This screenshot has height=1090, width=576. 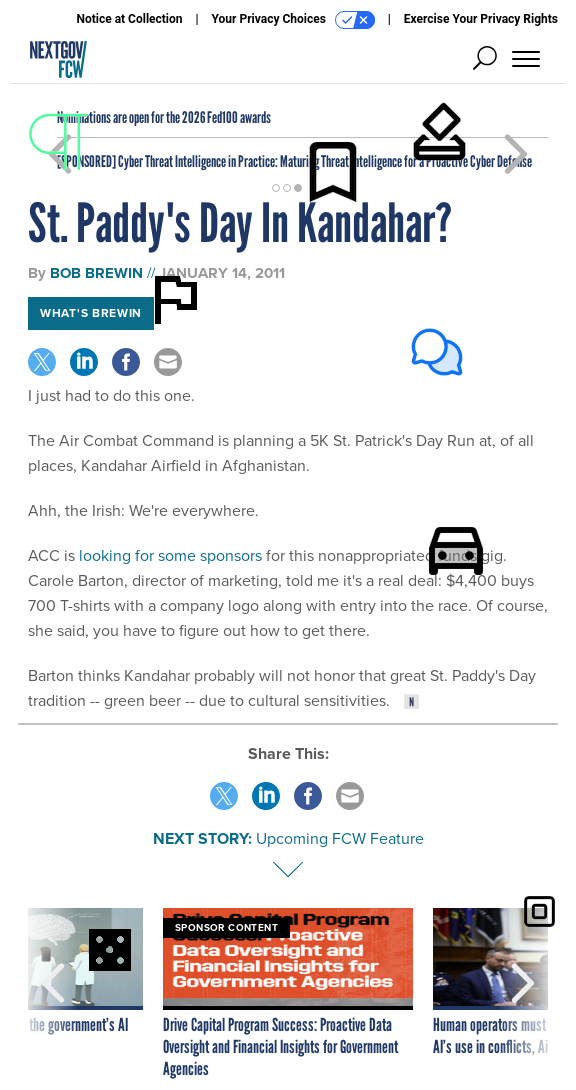 What do you see at coordinates (333, 172) in the screenshot?
I see `save this item for later` at bounding box center [333, 172].